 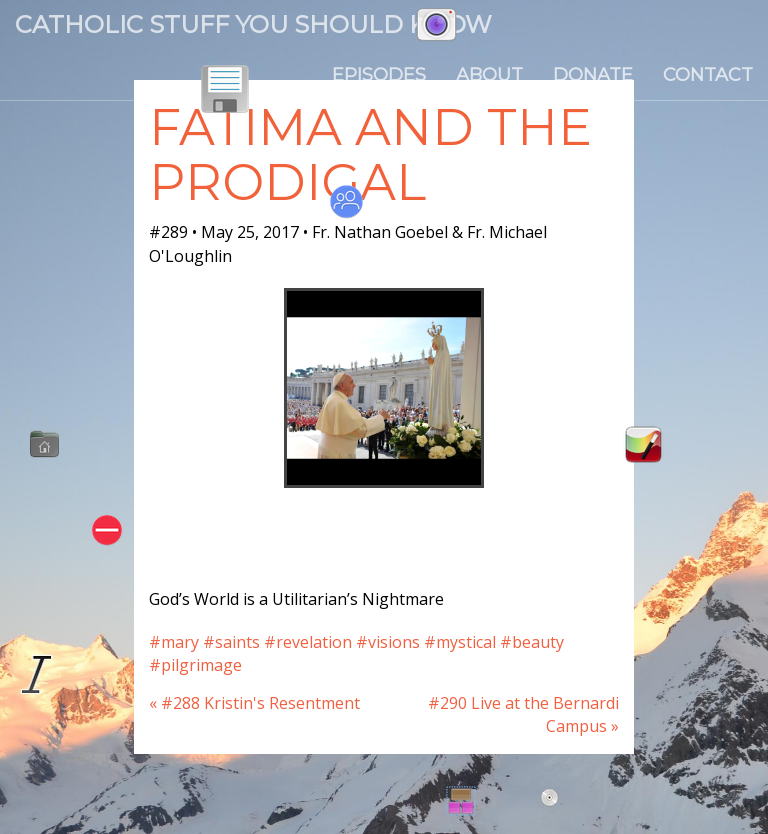 I want to click on open winetricks application, so click(x=643, y=444).